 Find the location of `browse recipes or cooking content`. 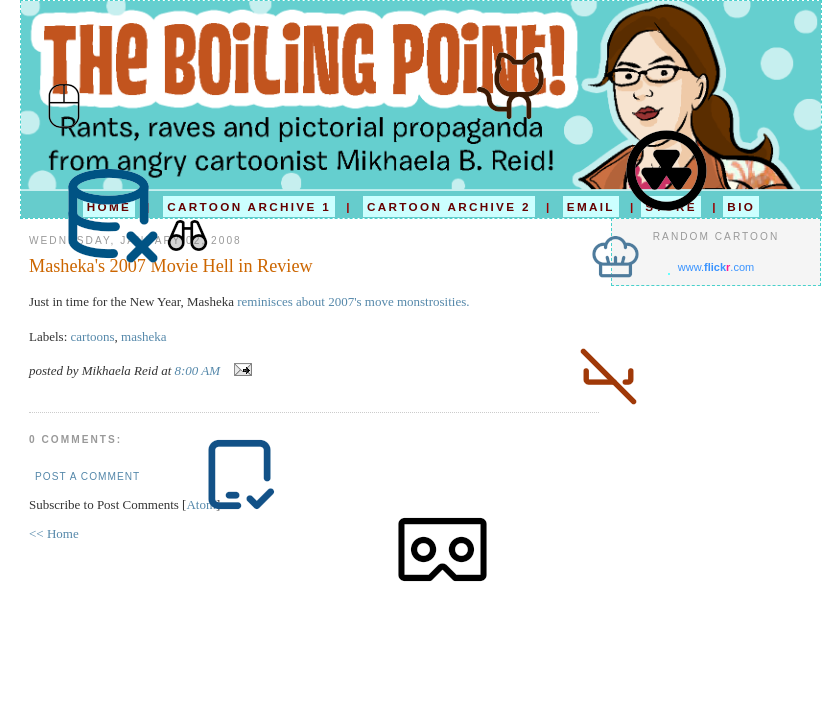

browse recipes or cooking content is located at coordinates (615, 257).